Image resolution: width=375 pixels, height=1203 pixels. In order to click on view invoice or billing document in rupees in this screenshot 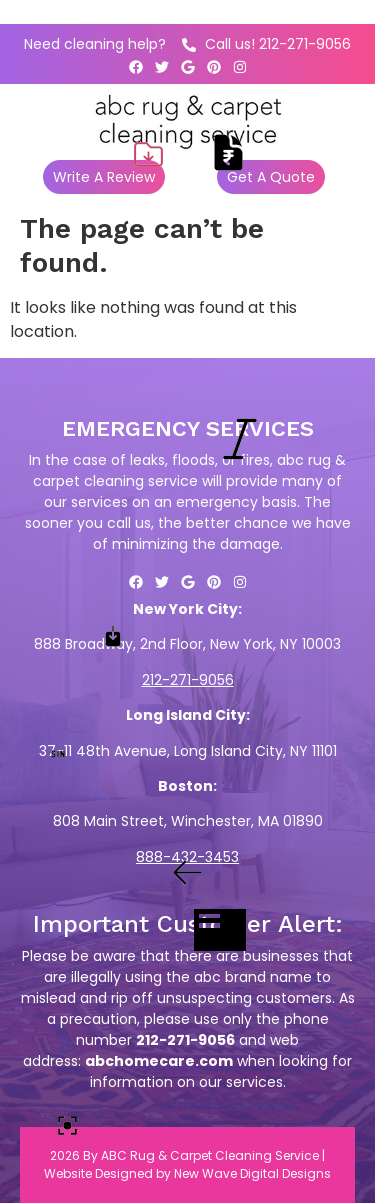, I will do `click(228, 152)`.